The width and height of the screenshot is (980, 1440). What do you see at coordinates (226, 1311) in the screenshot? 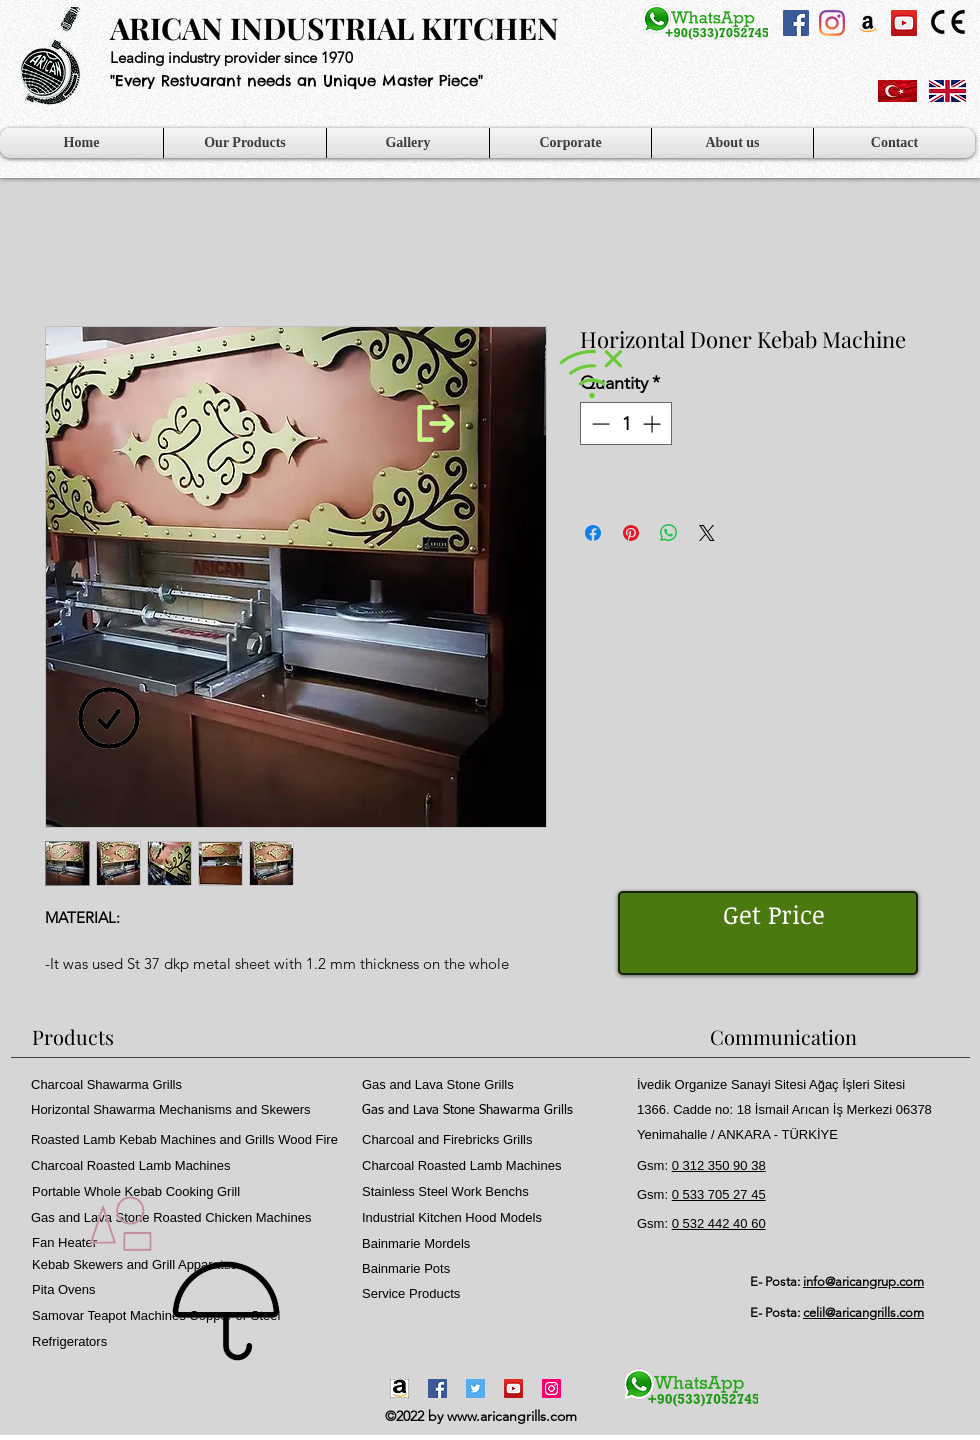
I see `indicates weather protection or rain forecast` at bounding box center [226, 1311].